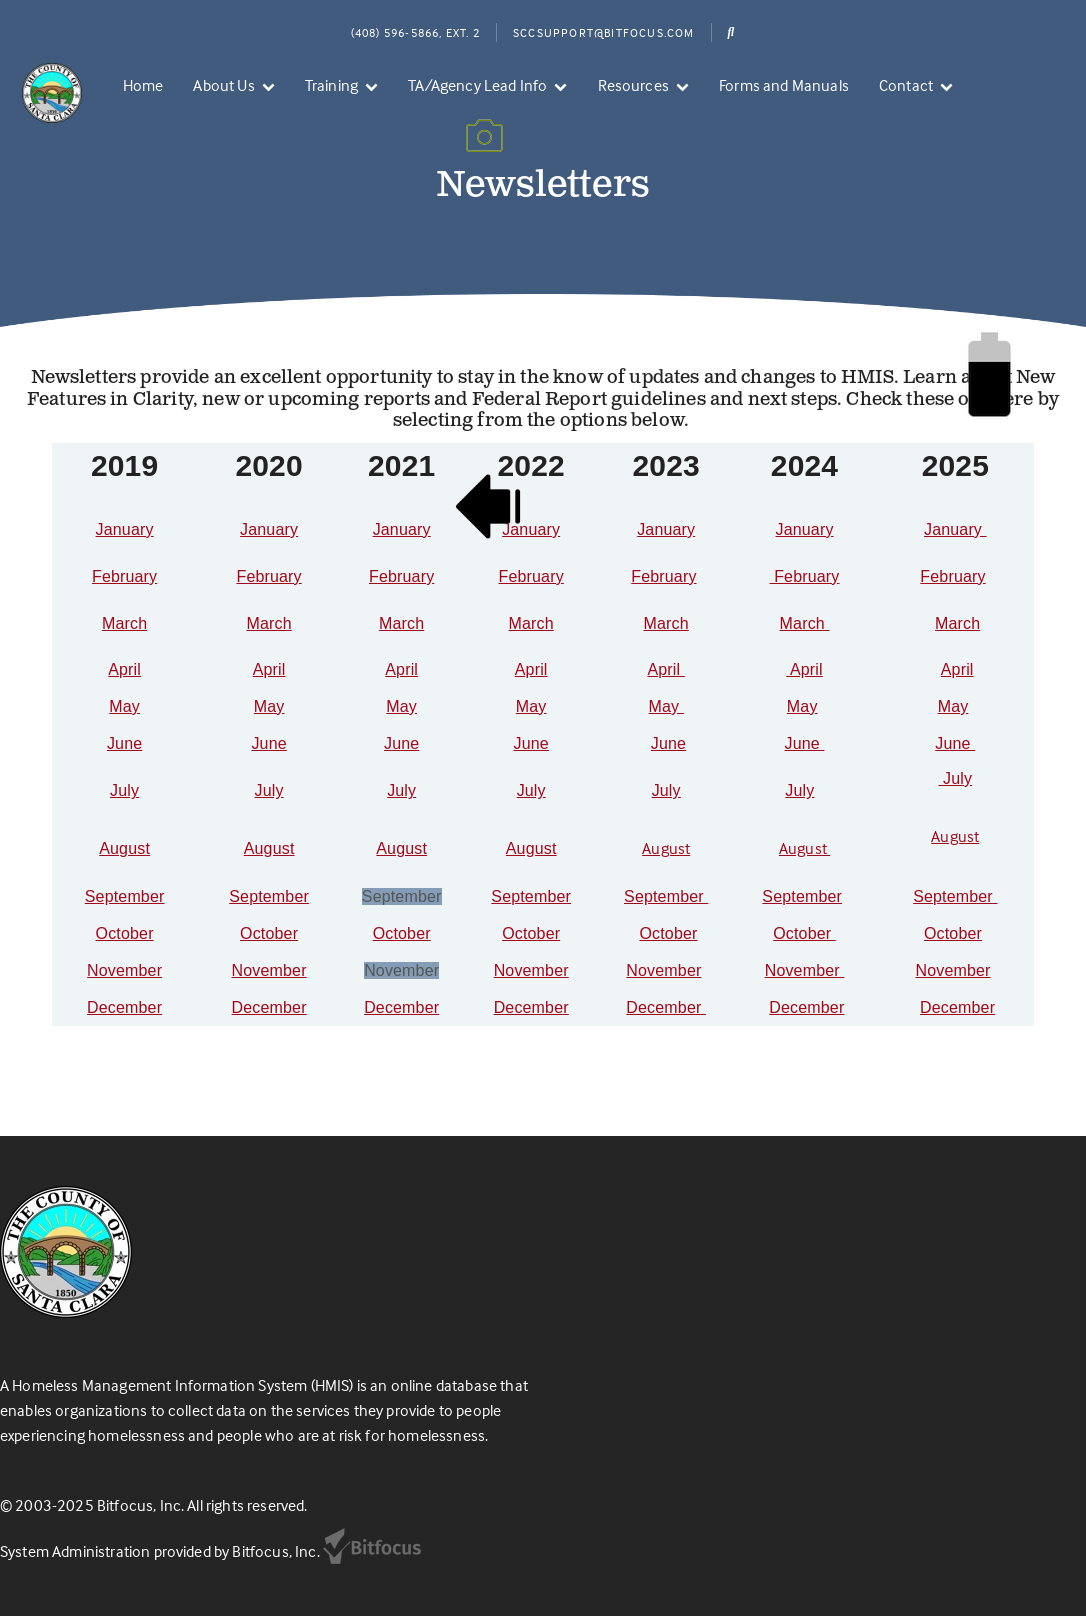  What do you see at coordinates (490, 506) in the screenshot?
I see `go back to previous screen` at bounding box center [490, 506].